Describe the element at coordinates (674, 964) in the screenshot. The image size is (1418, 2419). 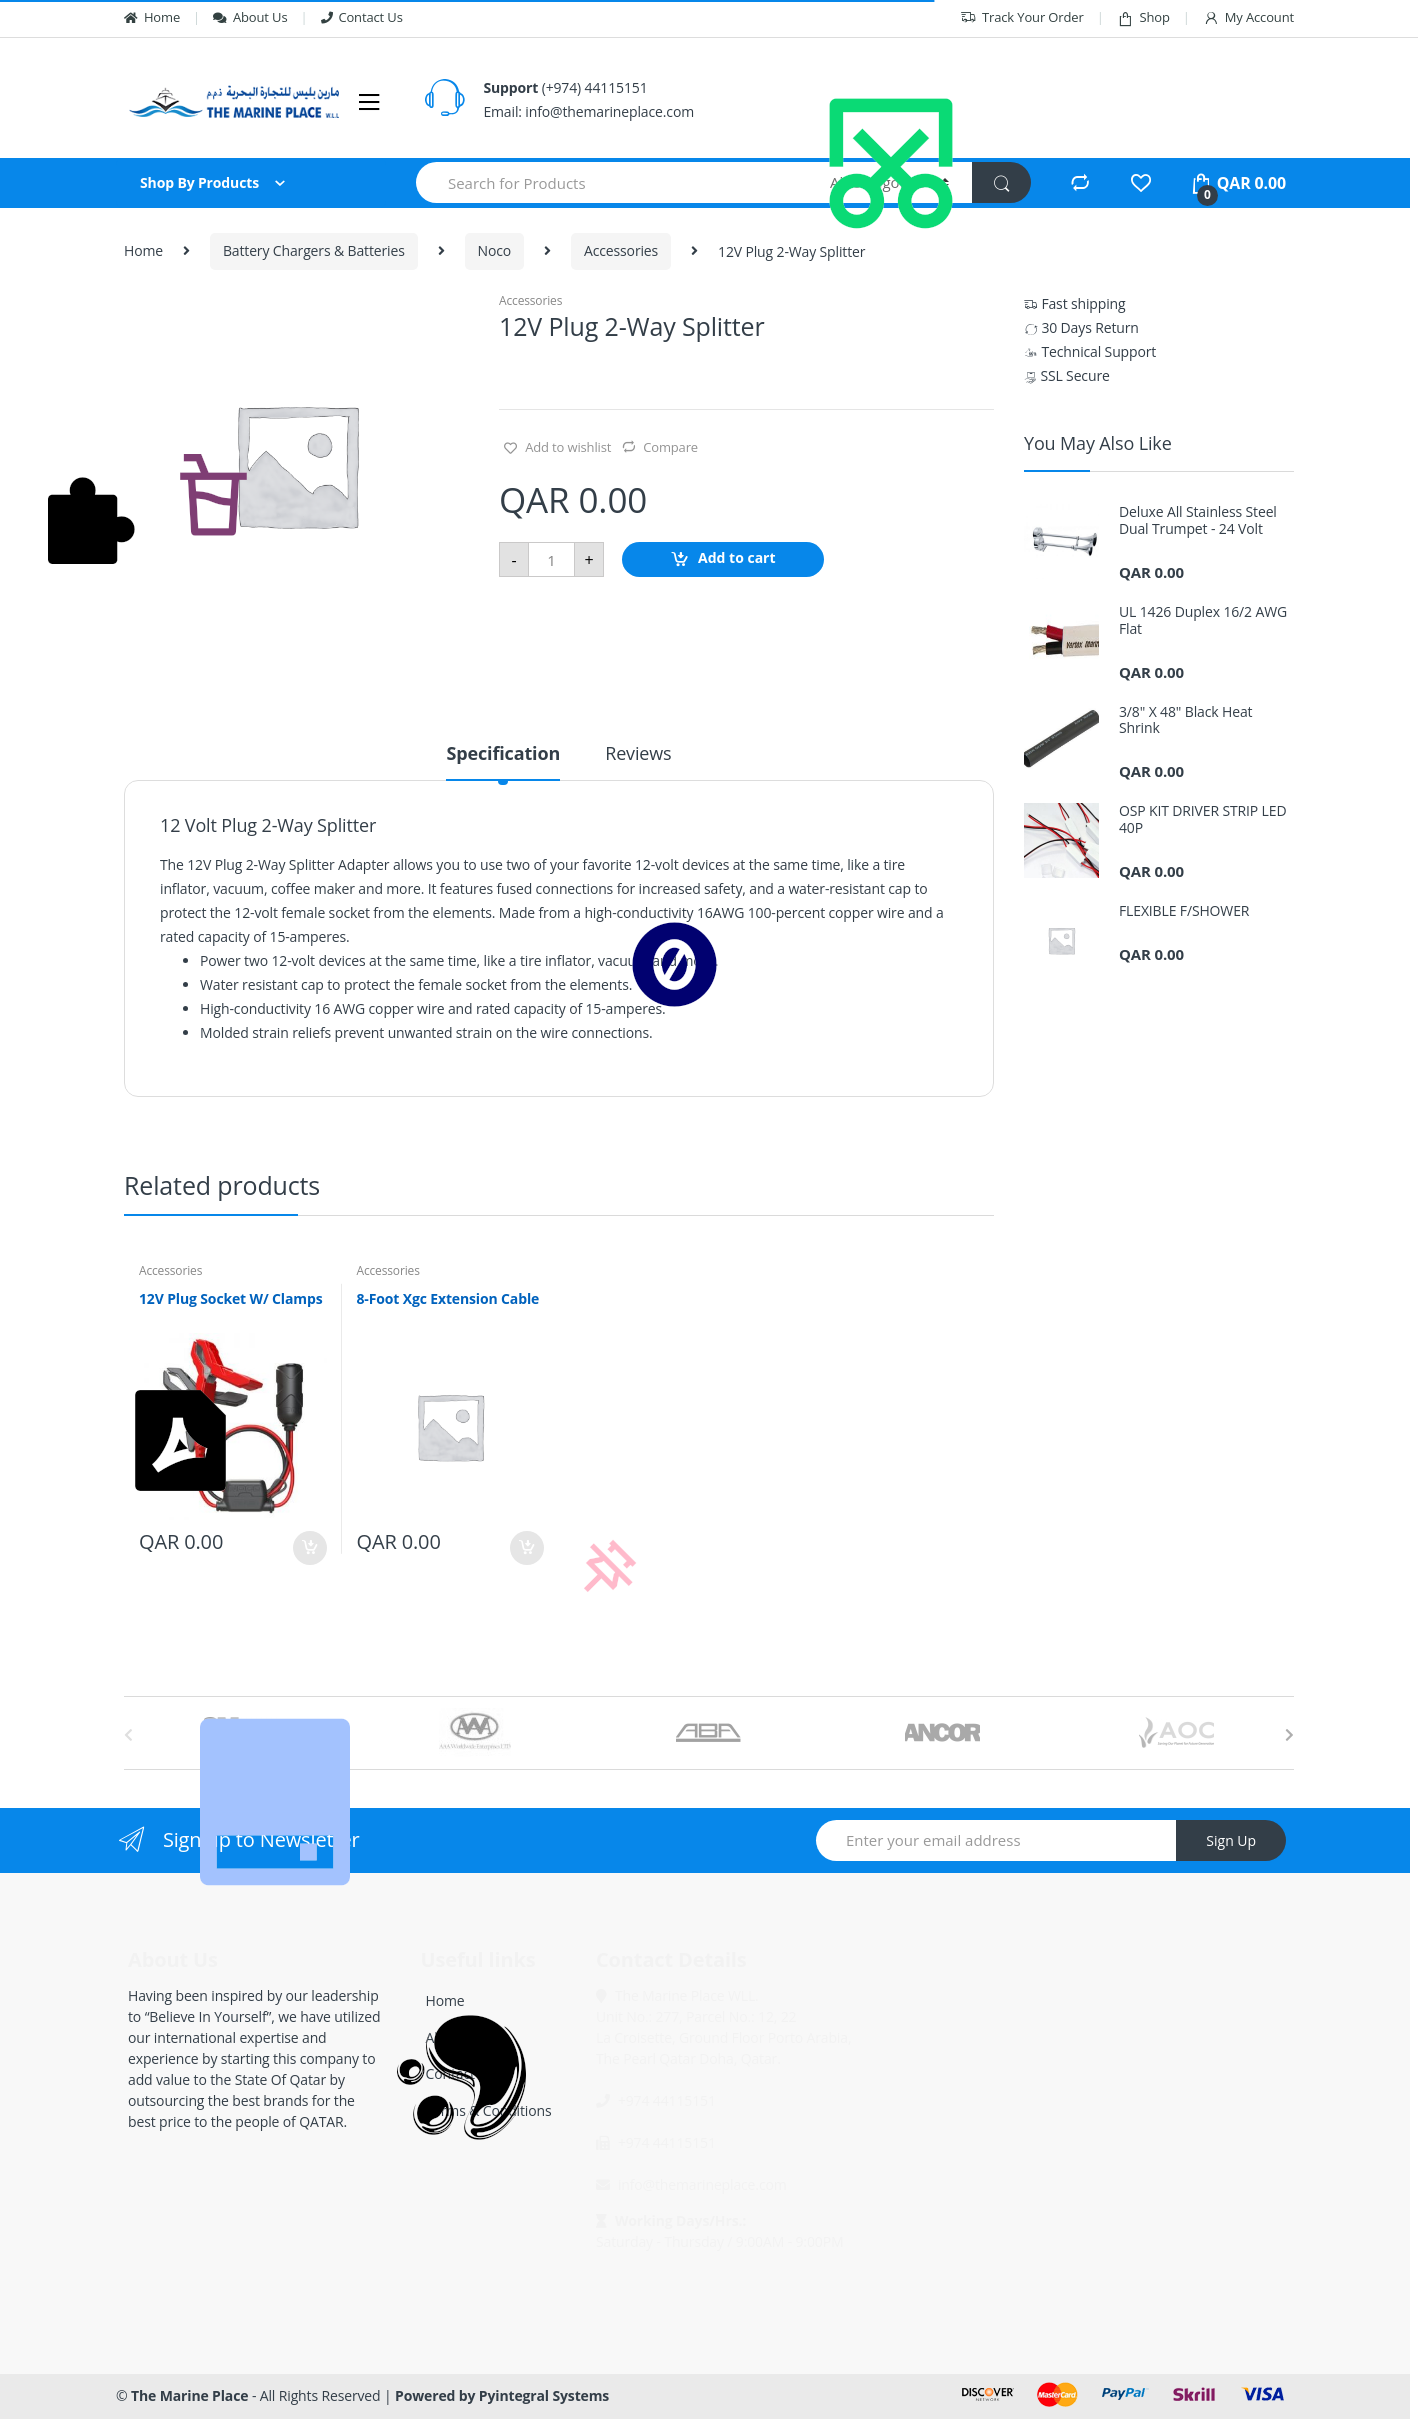
I see `indicates content is in the public domain (CC0 license)` at that location.